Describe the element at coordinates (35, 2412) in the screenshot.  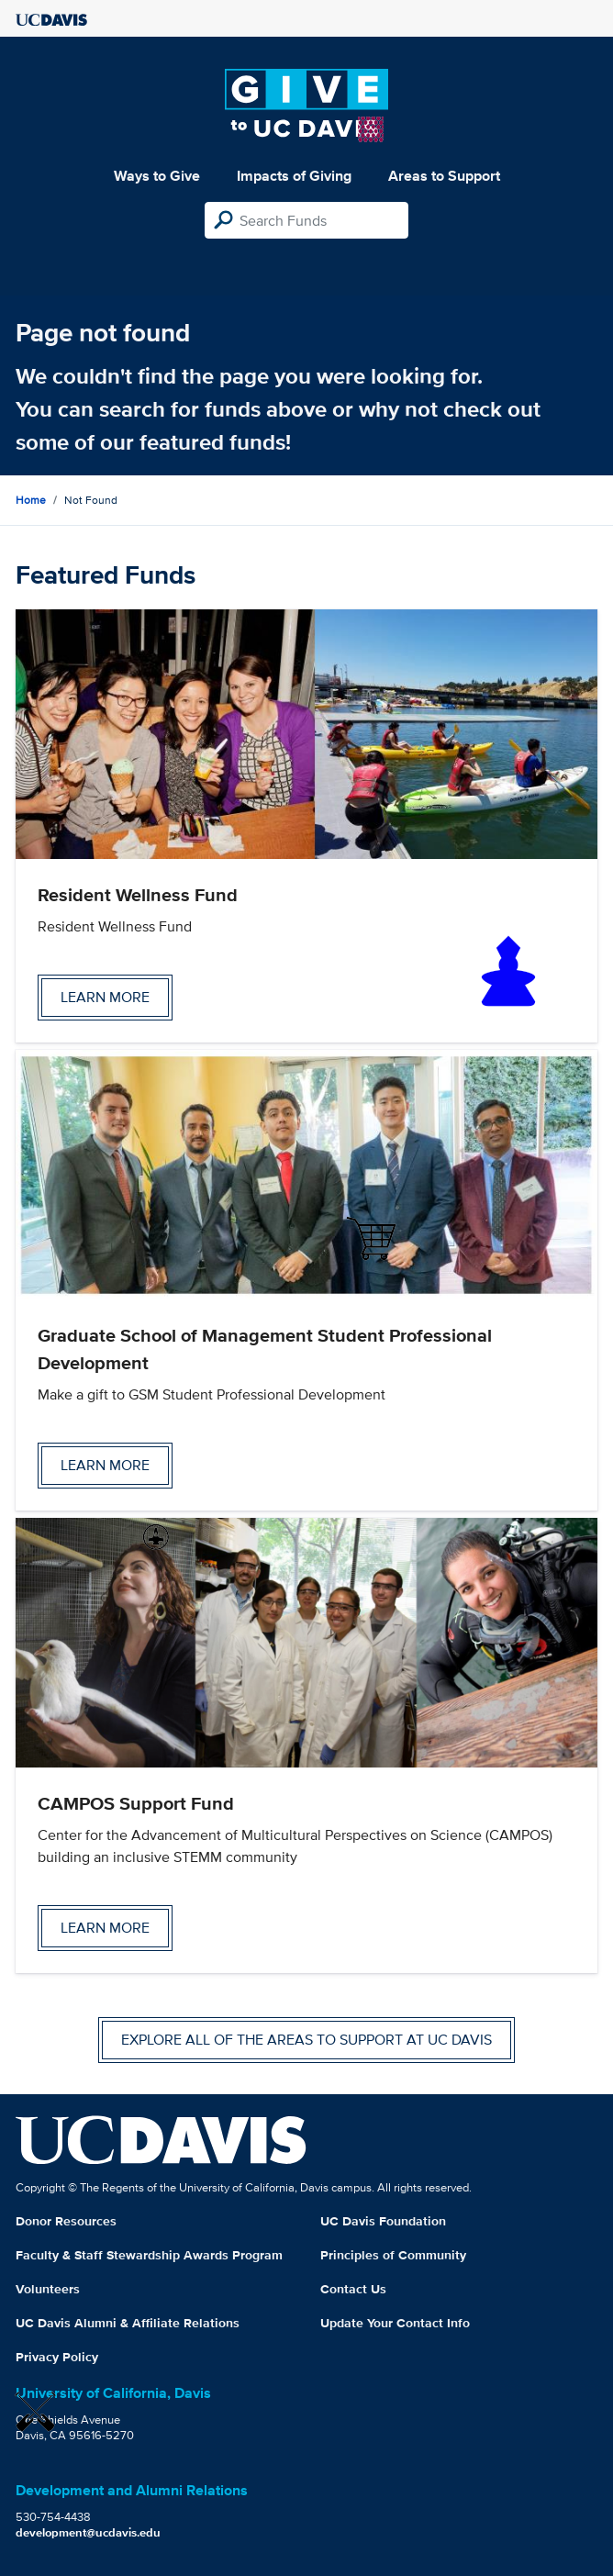
I see `access water sports or kayaking activities` at that location.